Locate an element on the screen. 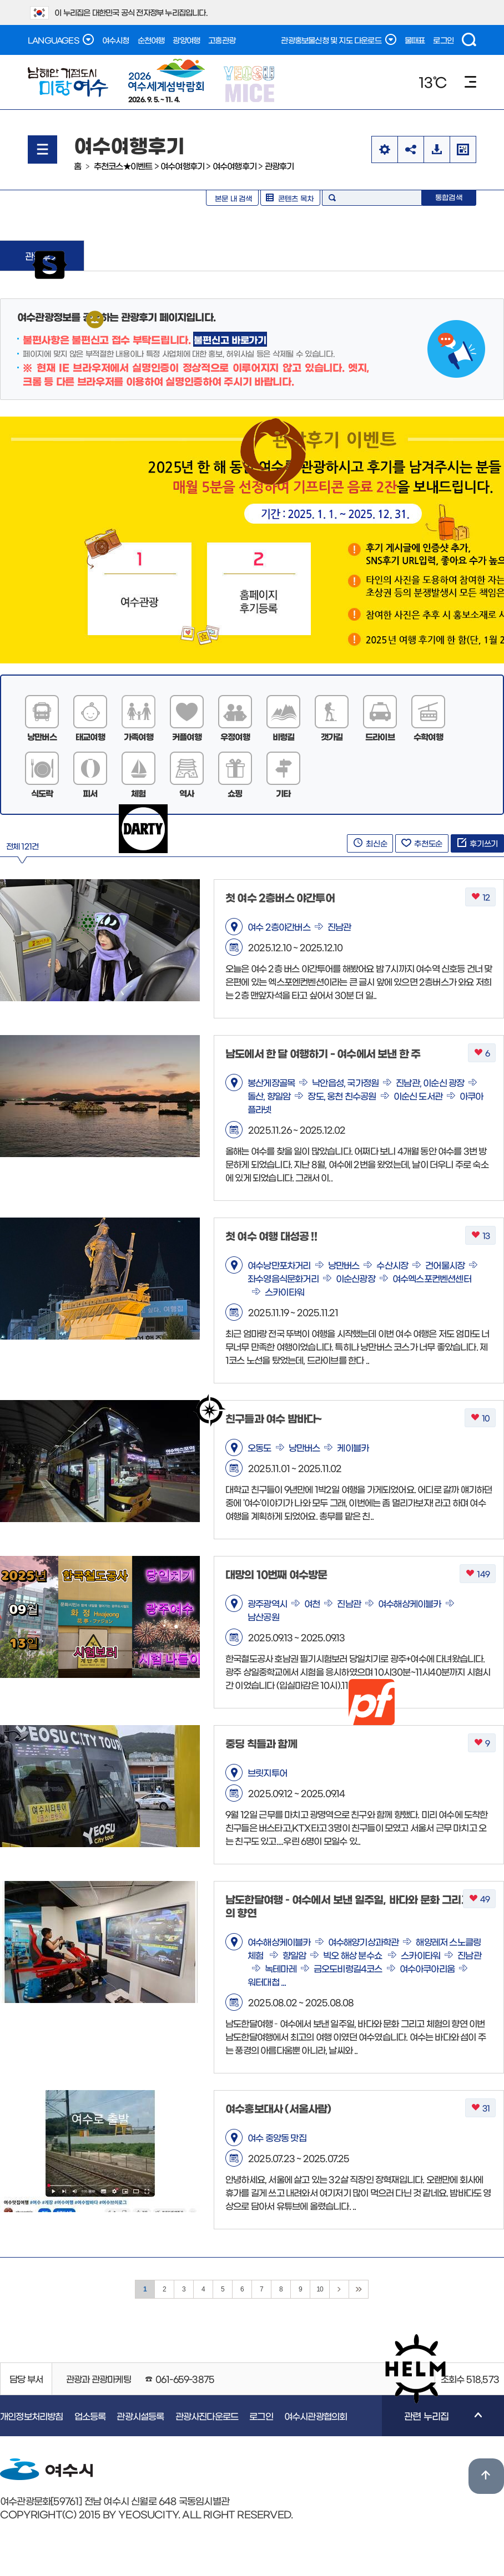 This screenshot has width=504, height=2576. indicates neutral feedback or rating is located at coordinates (95, 320).